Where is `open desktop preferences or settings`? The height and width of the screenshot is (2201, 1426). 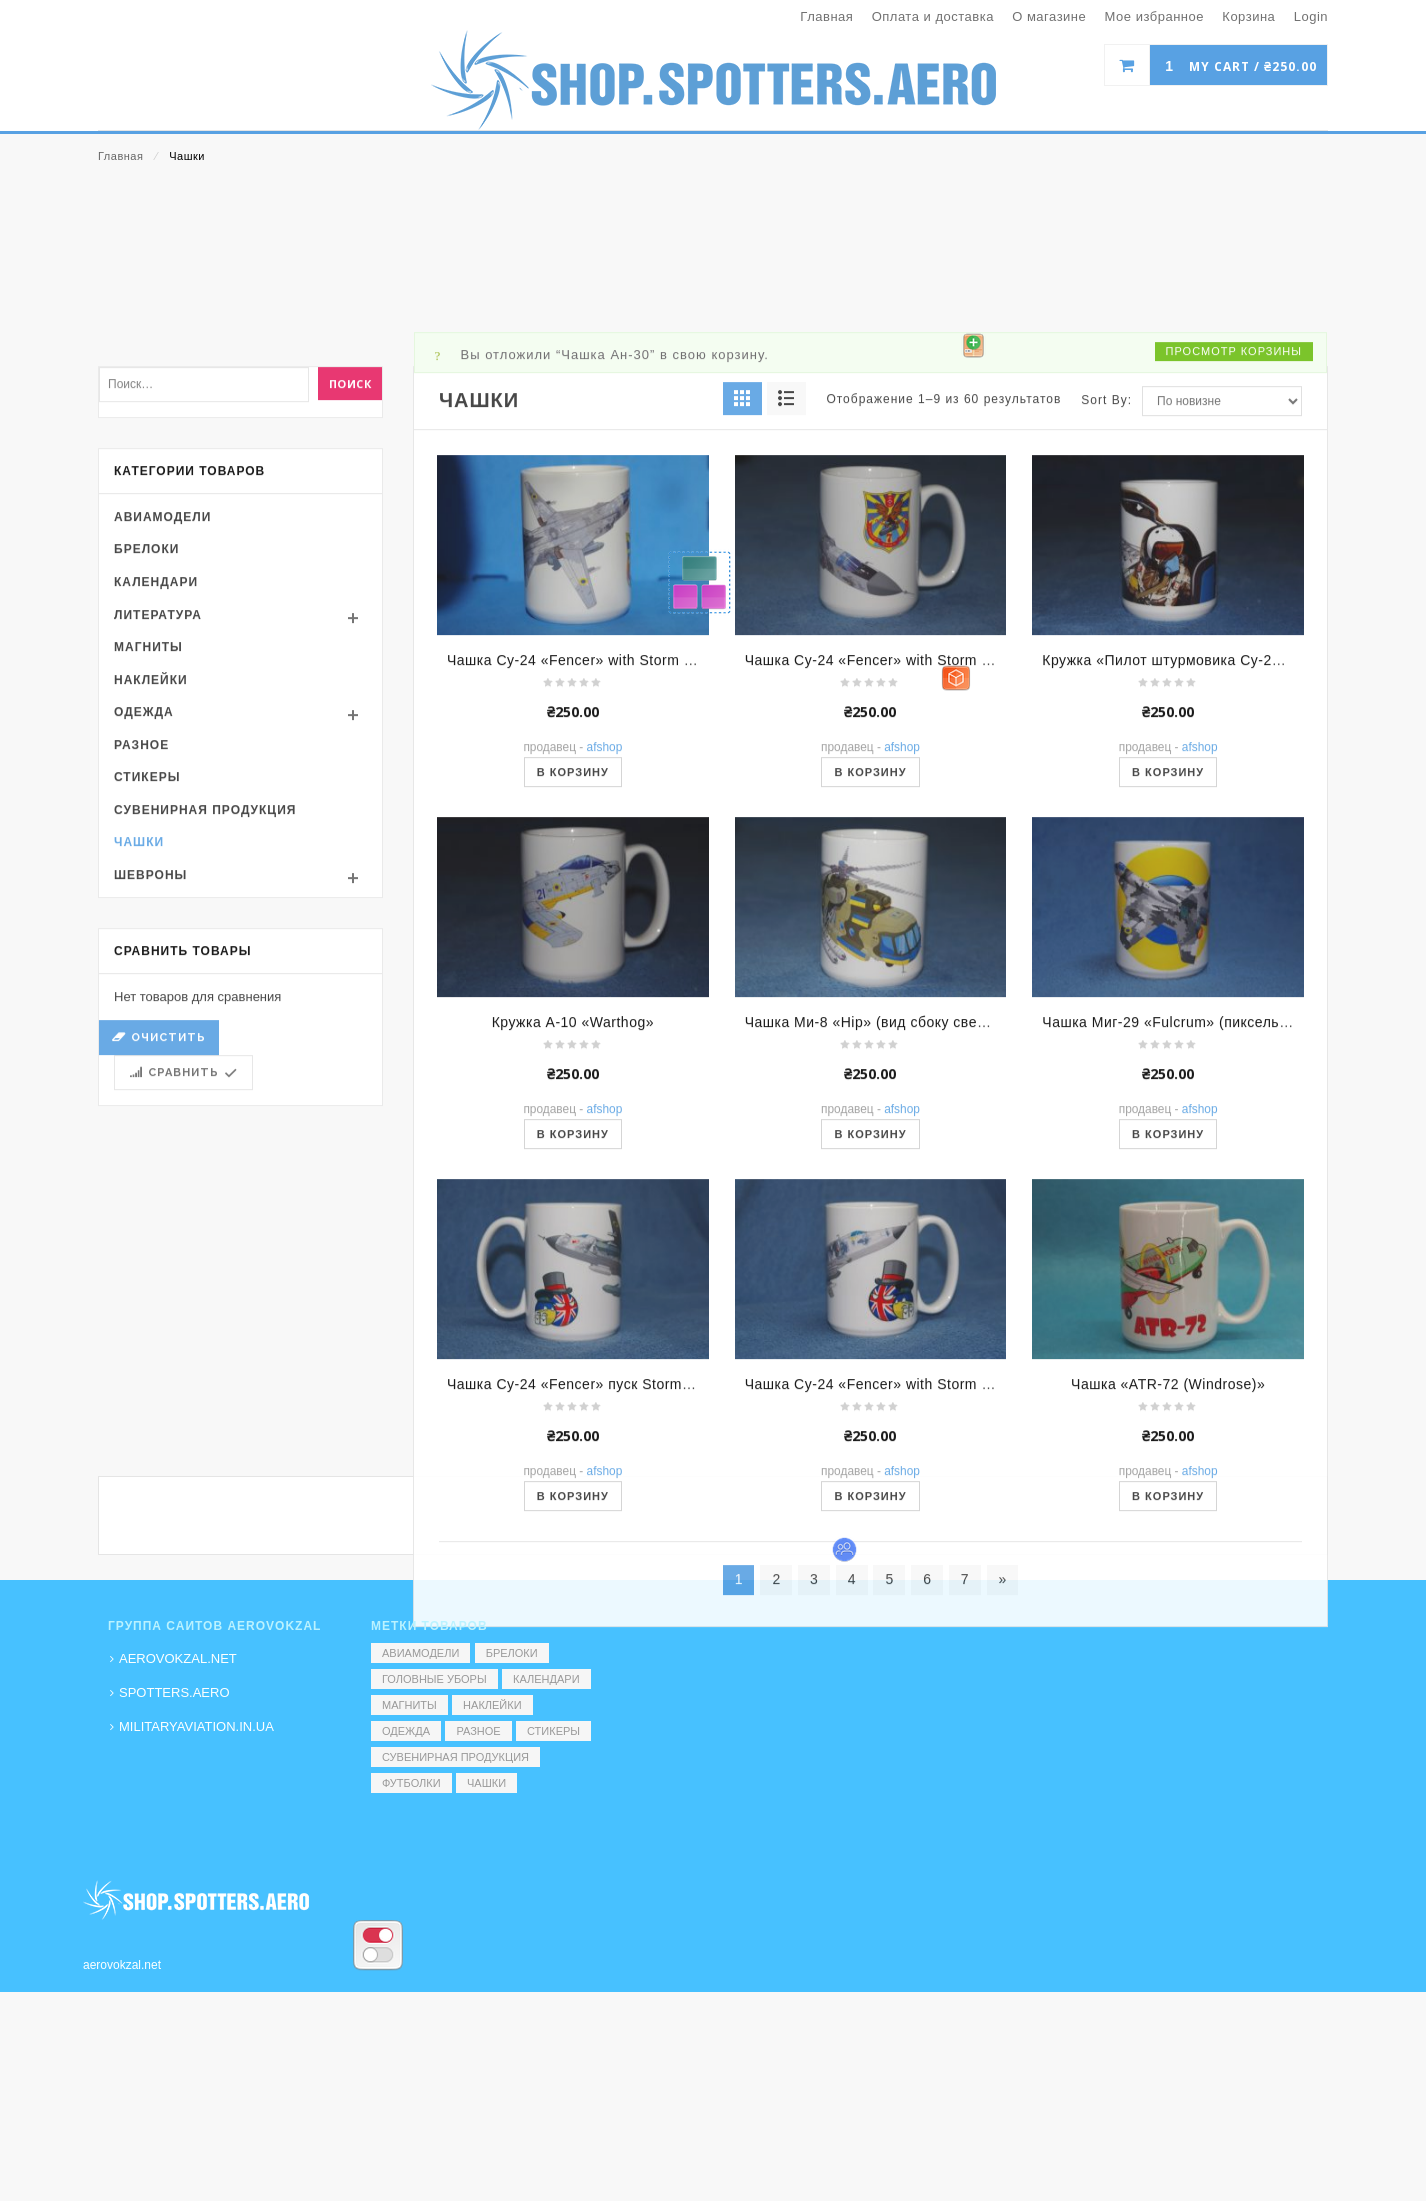
open desktop preferences or settings is located at coordinates (378, 1945).